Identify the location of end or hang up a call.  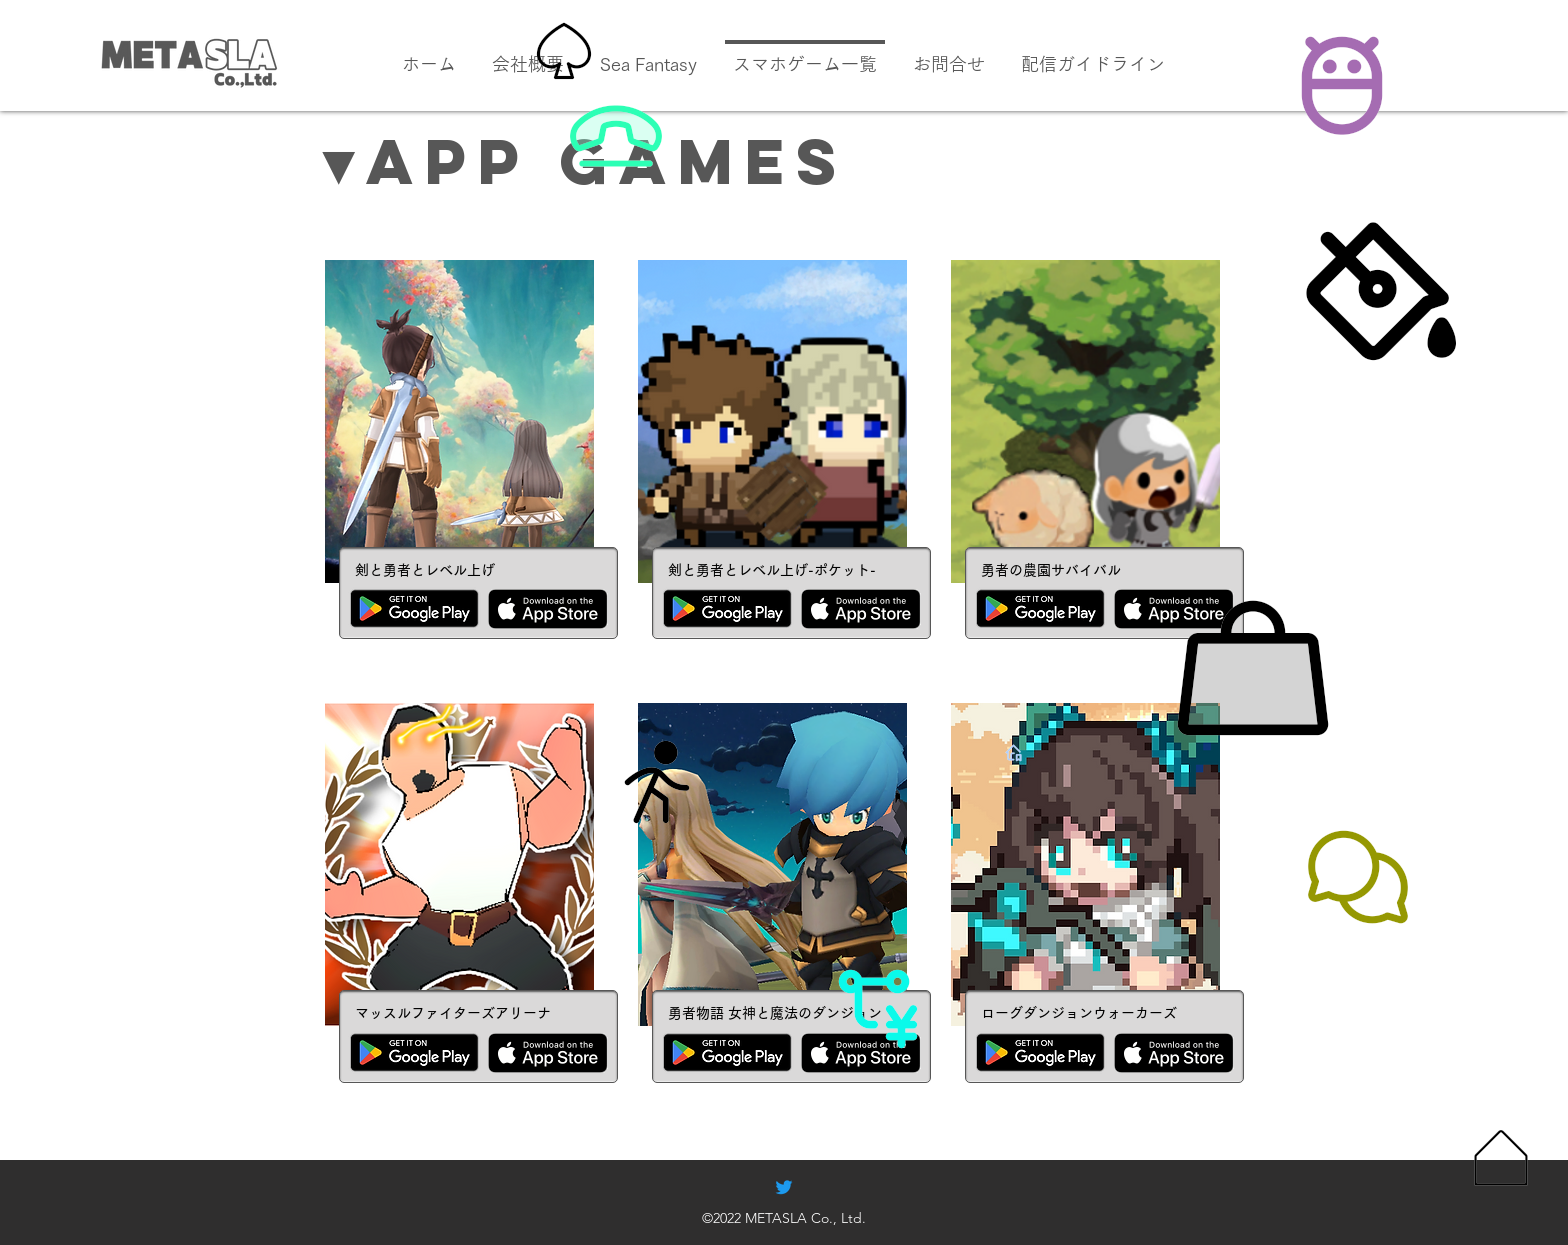
(616, 136).